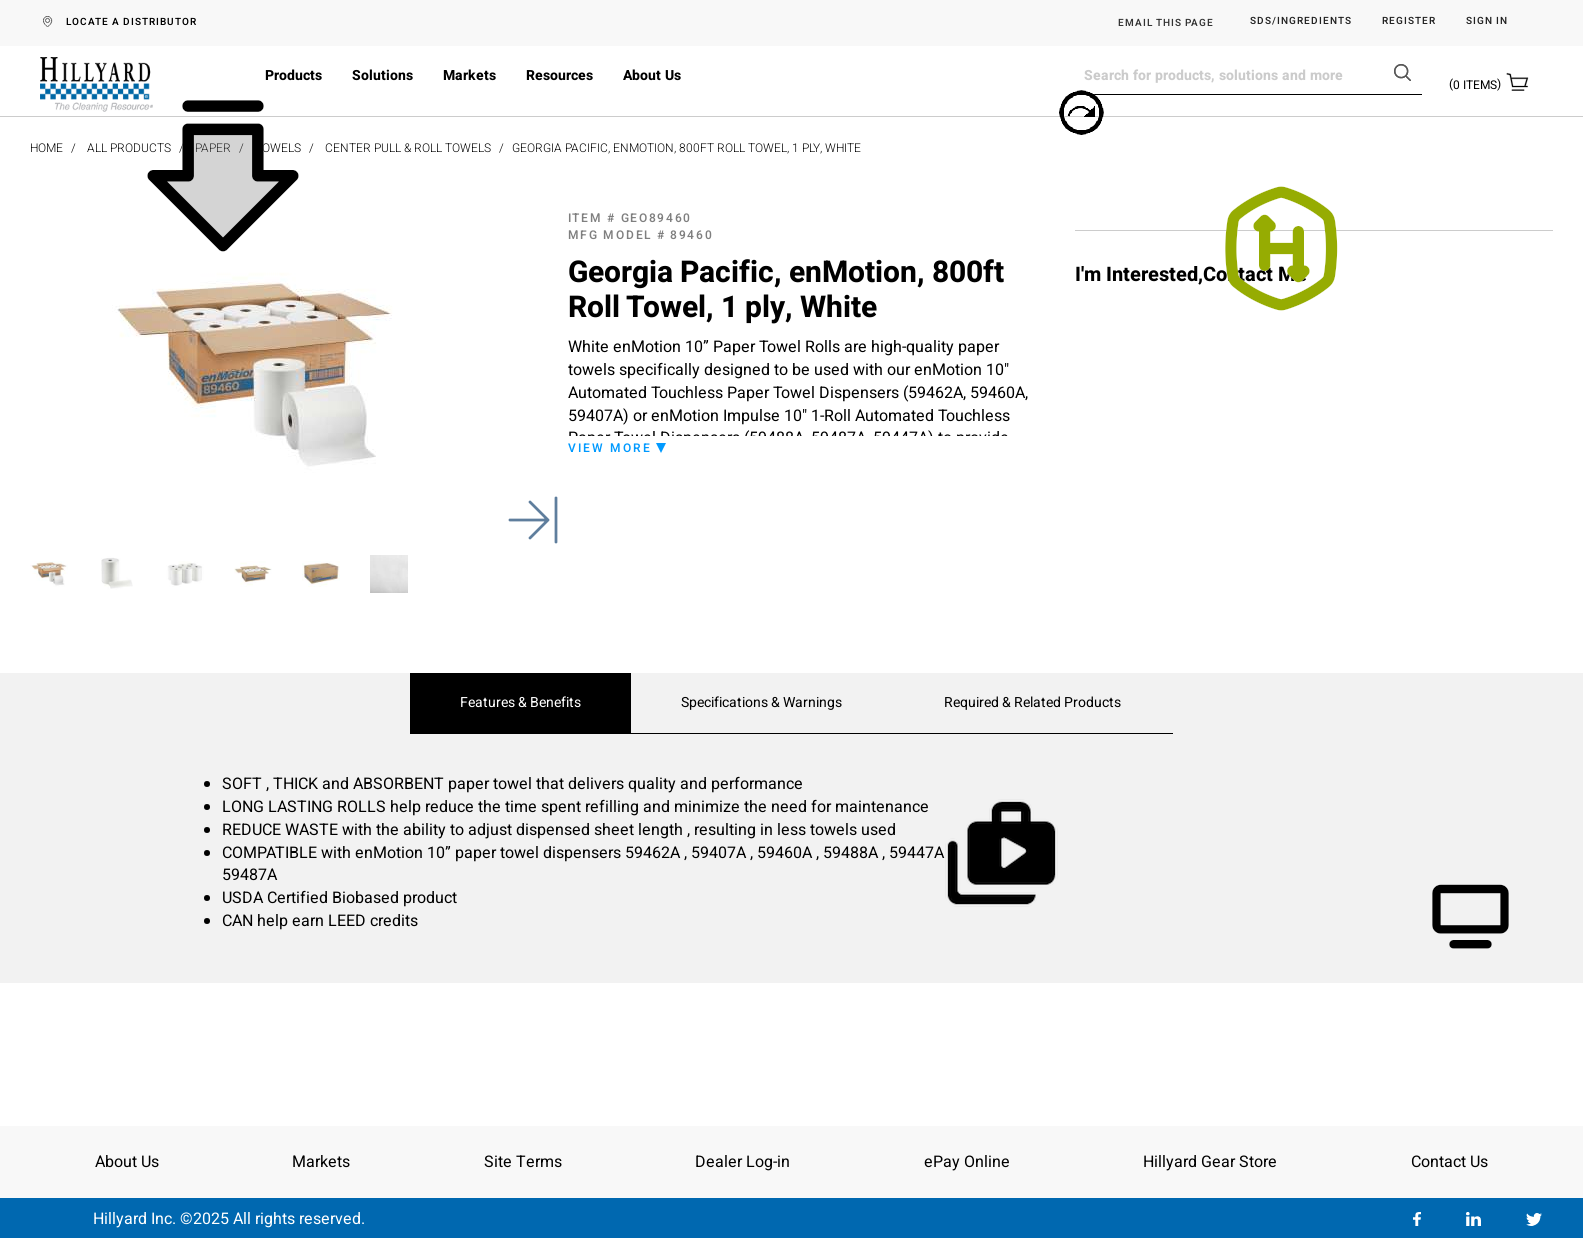 The height and width of the screenshot is (1241, 1583). I want to click on view your purchased videos or media, so click(1001, 855).